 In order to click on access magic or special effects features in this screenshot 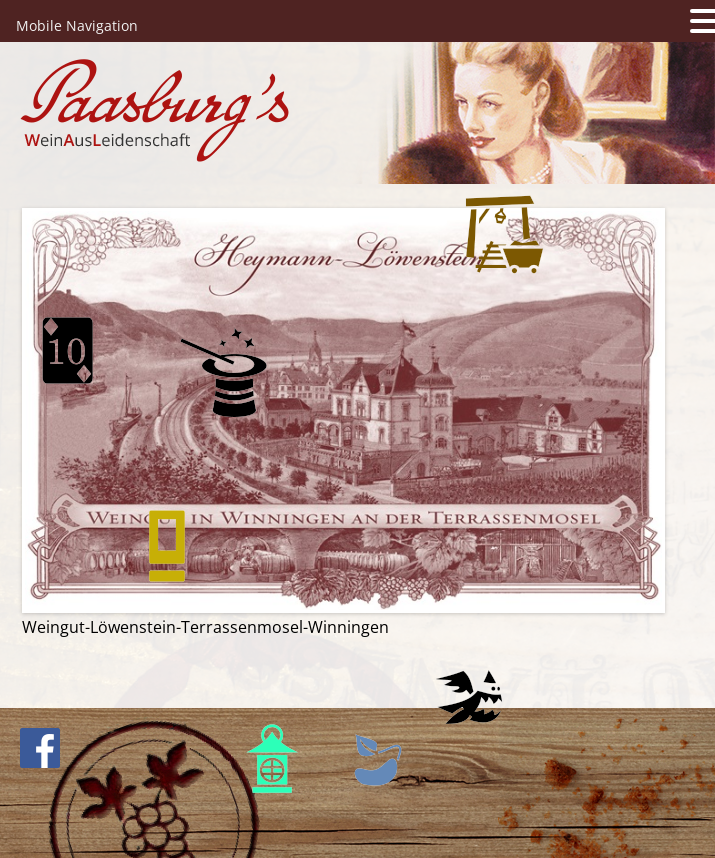, I will do `click(223, 372)`.